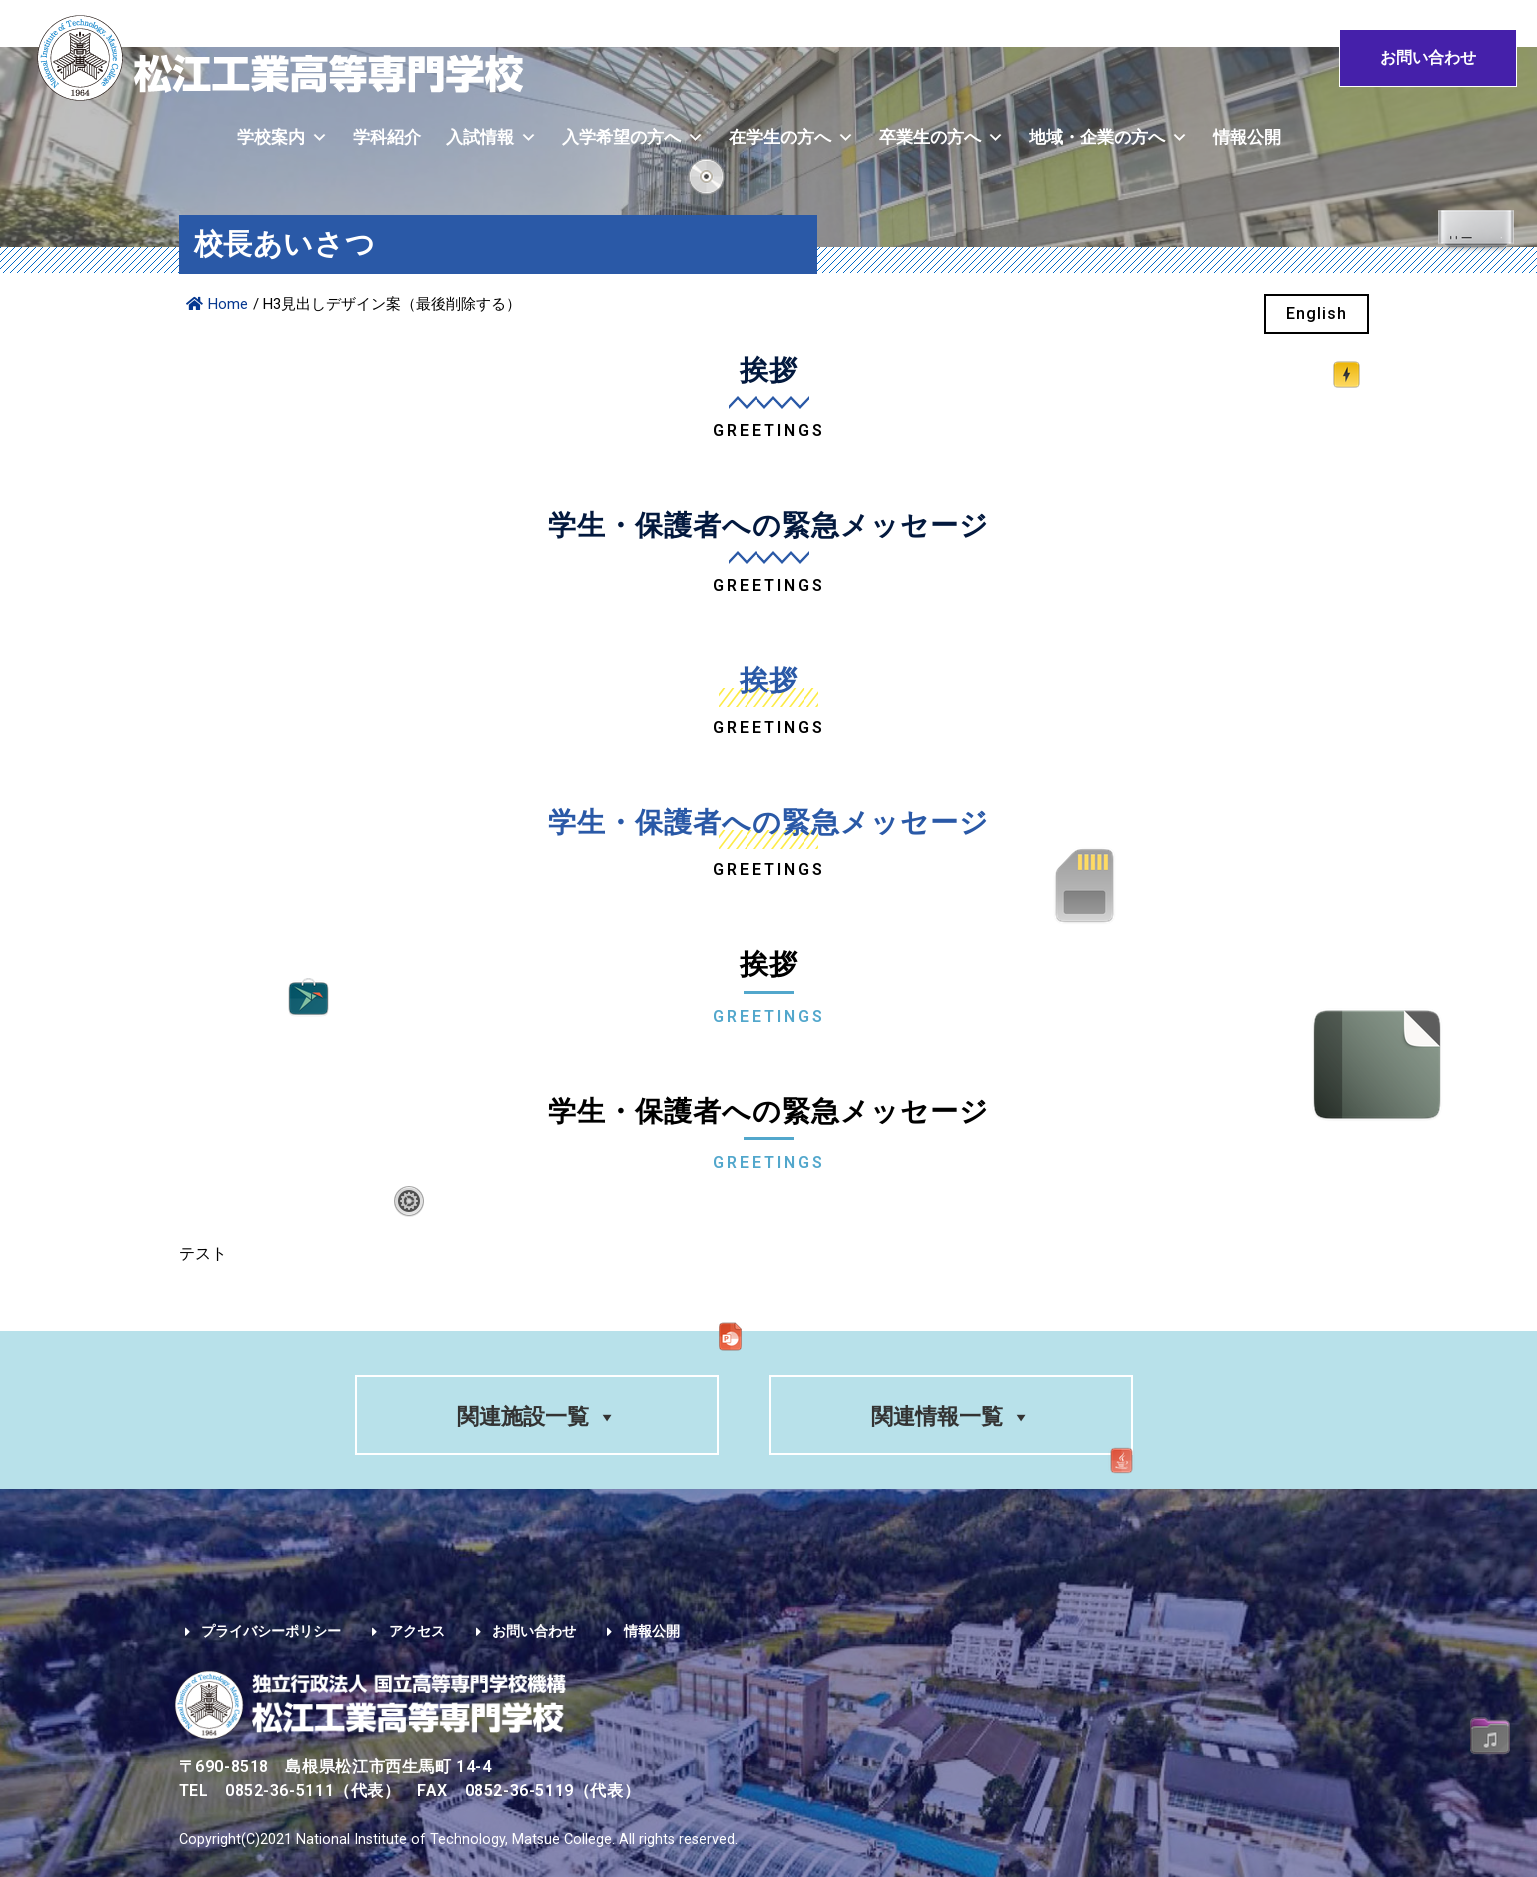  Describe the element at coordinates (1084, 885) in the screenshot. I see `access removable storage device` at that location.